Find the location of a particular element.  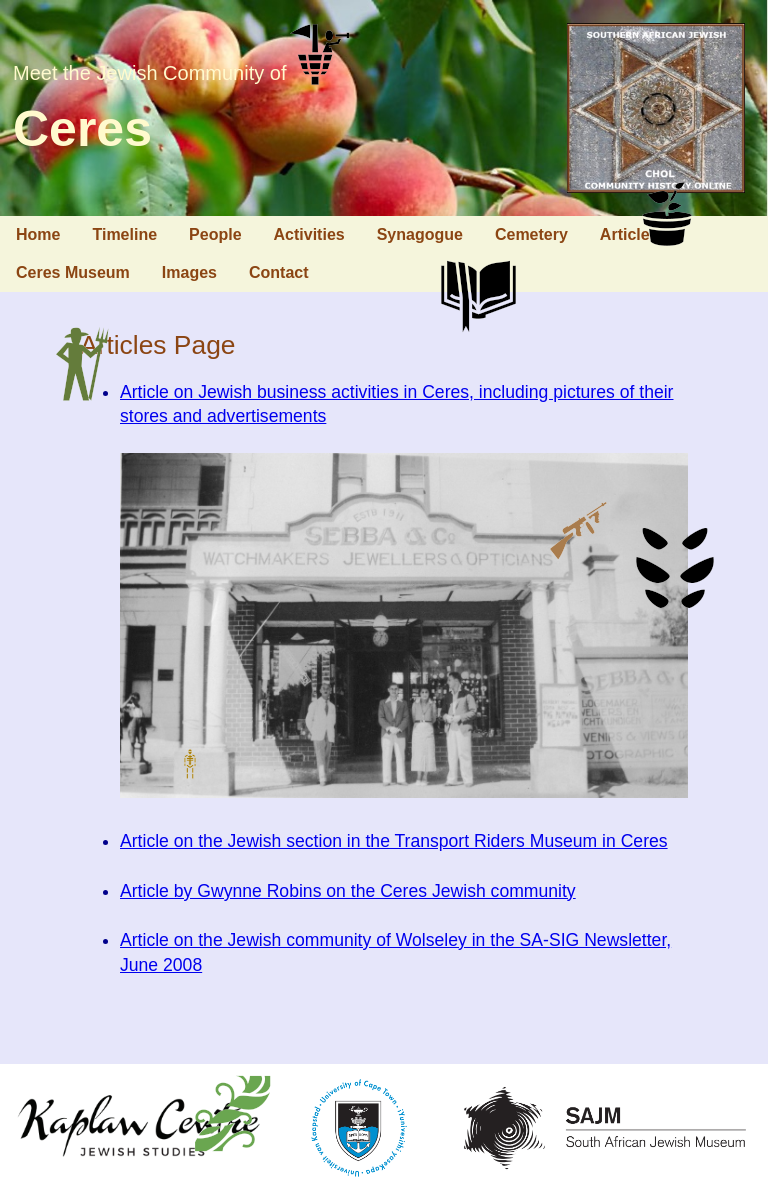

start a new project or initiative is located at coordinates (667, 214).